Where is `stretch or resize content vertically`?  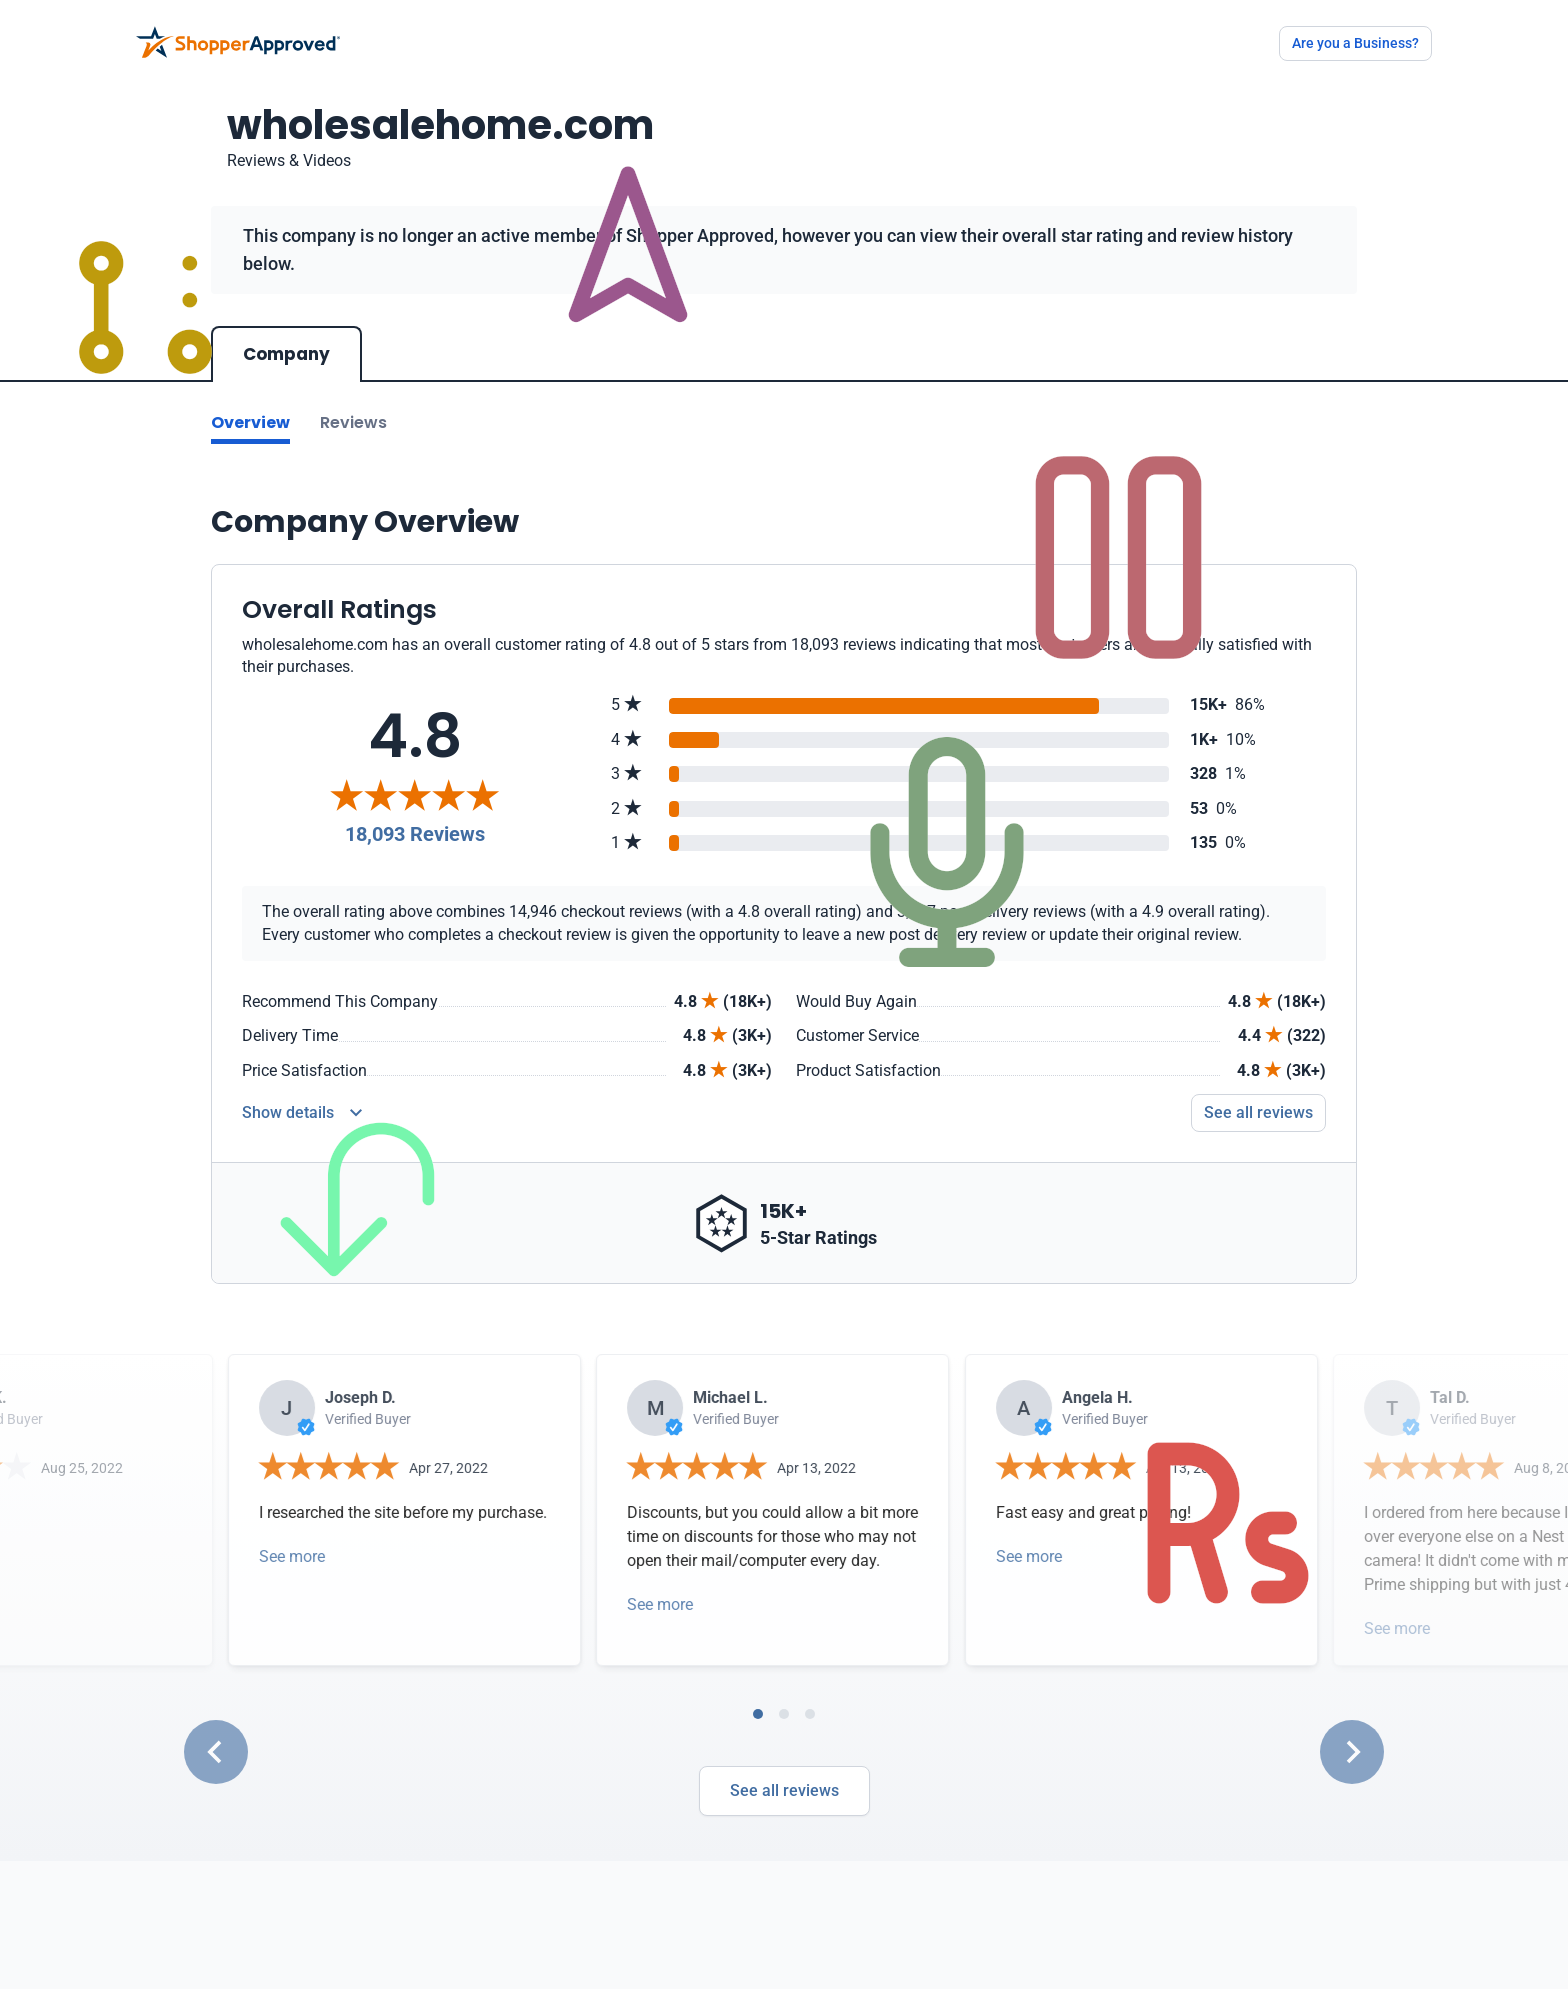 stretch or resize content vertically is located at coordinates (1118, 557).